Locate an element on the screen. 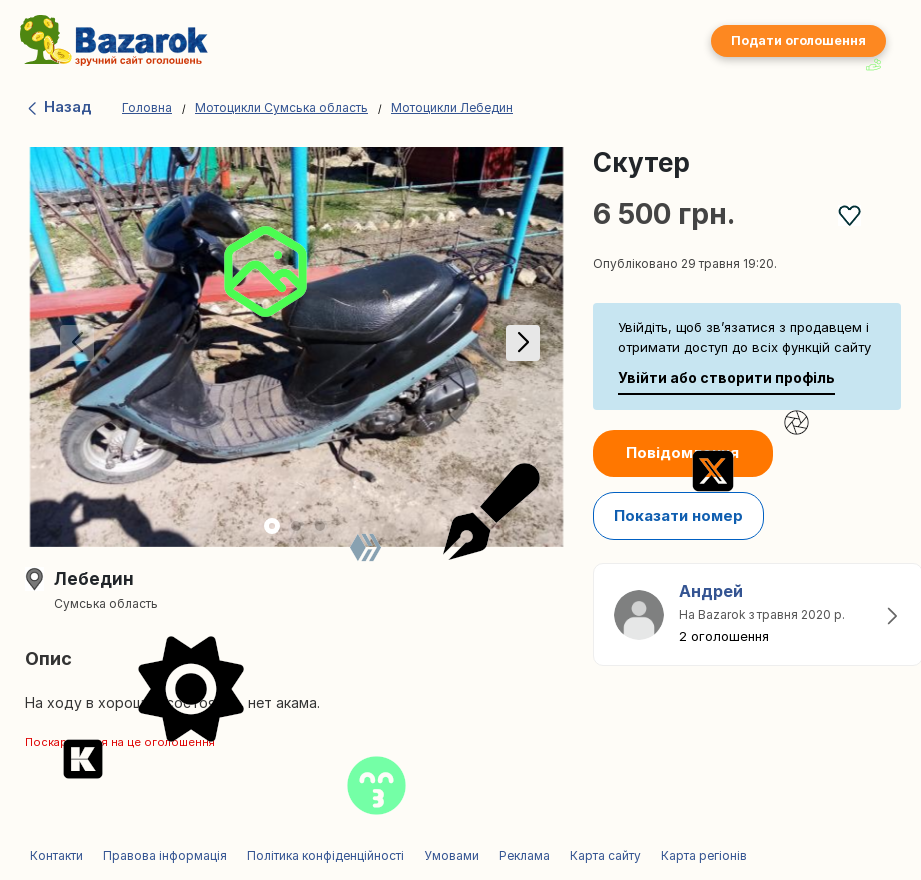 The image size is (921, 880). hive blockchain platform logo is located at coordinates (365, 547).